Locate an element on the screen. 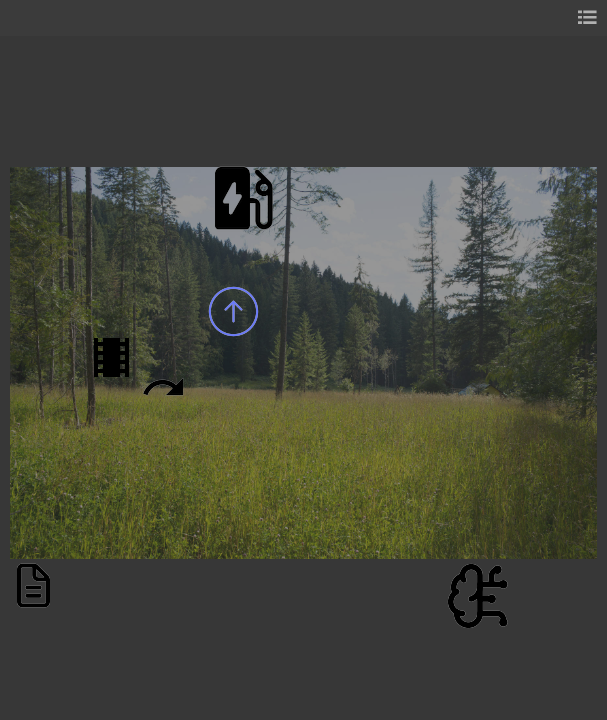 Image resolution: width=607 pixels, height=720 pixels. find nearby electric vehicle charging stations is located at coordinates (243, 198).